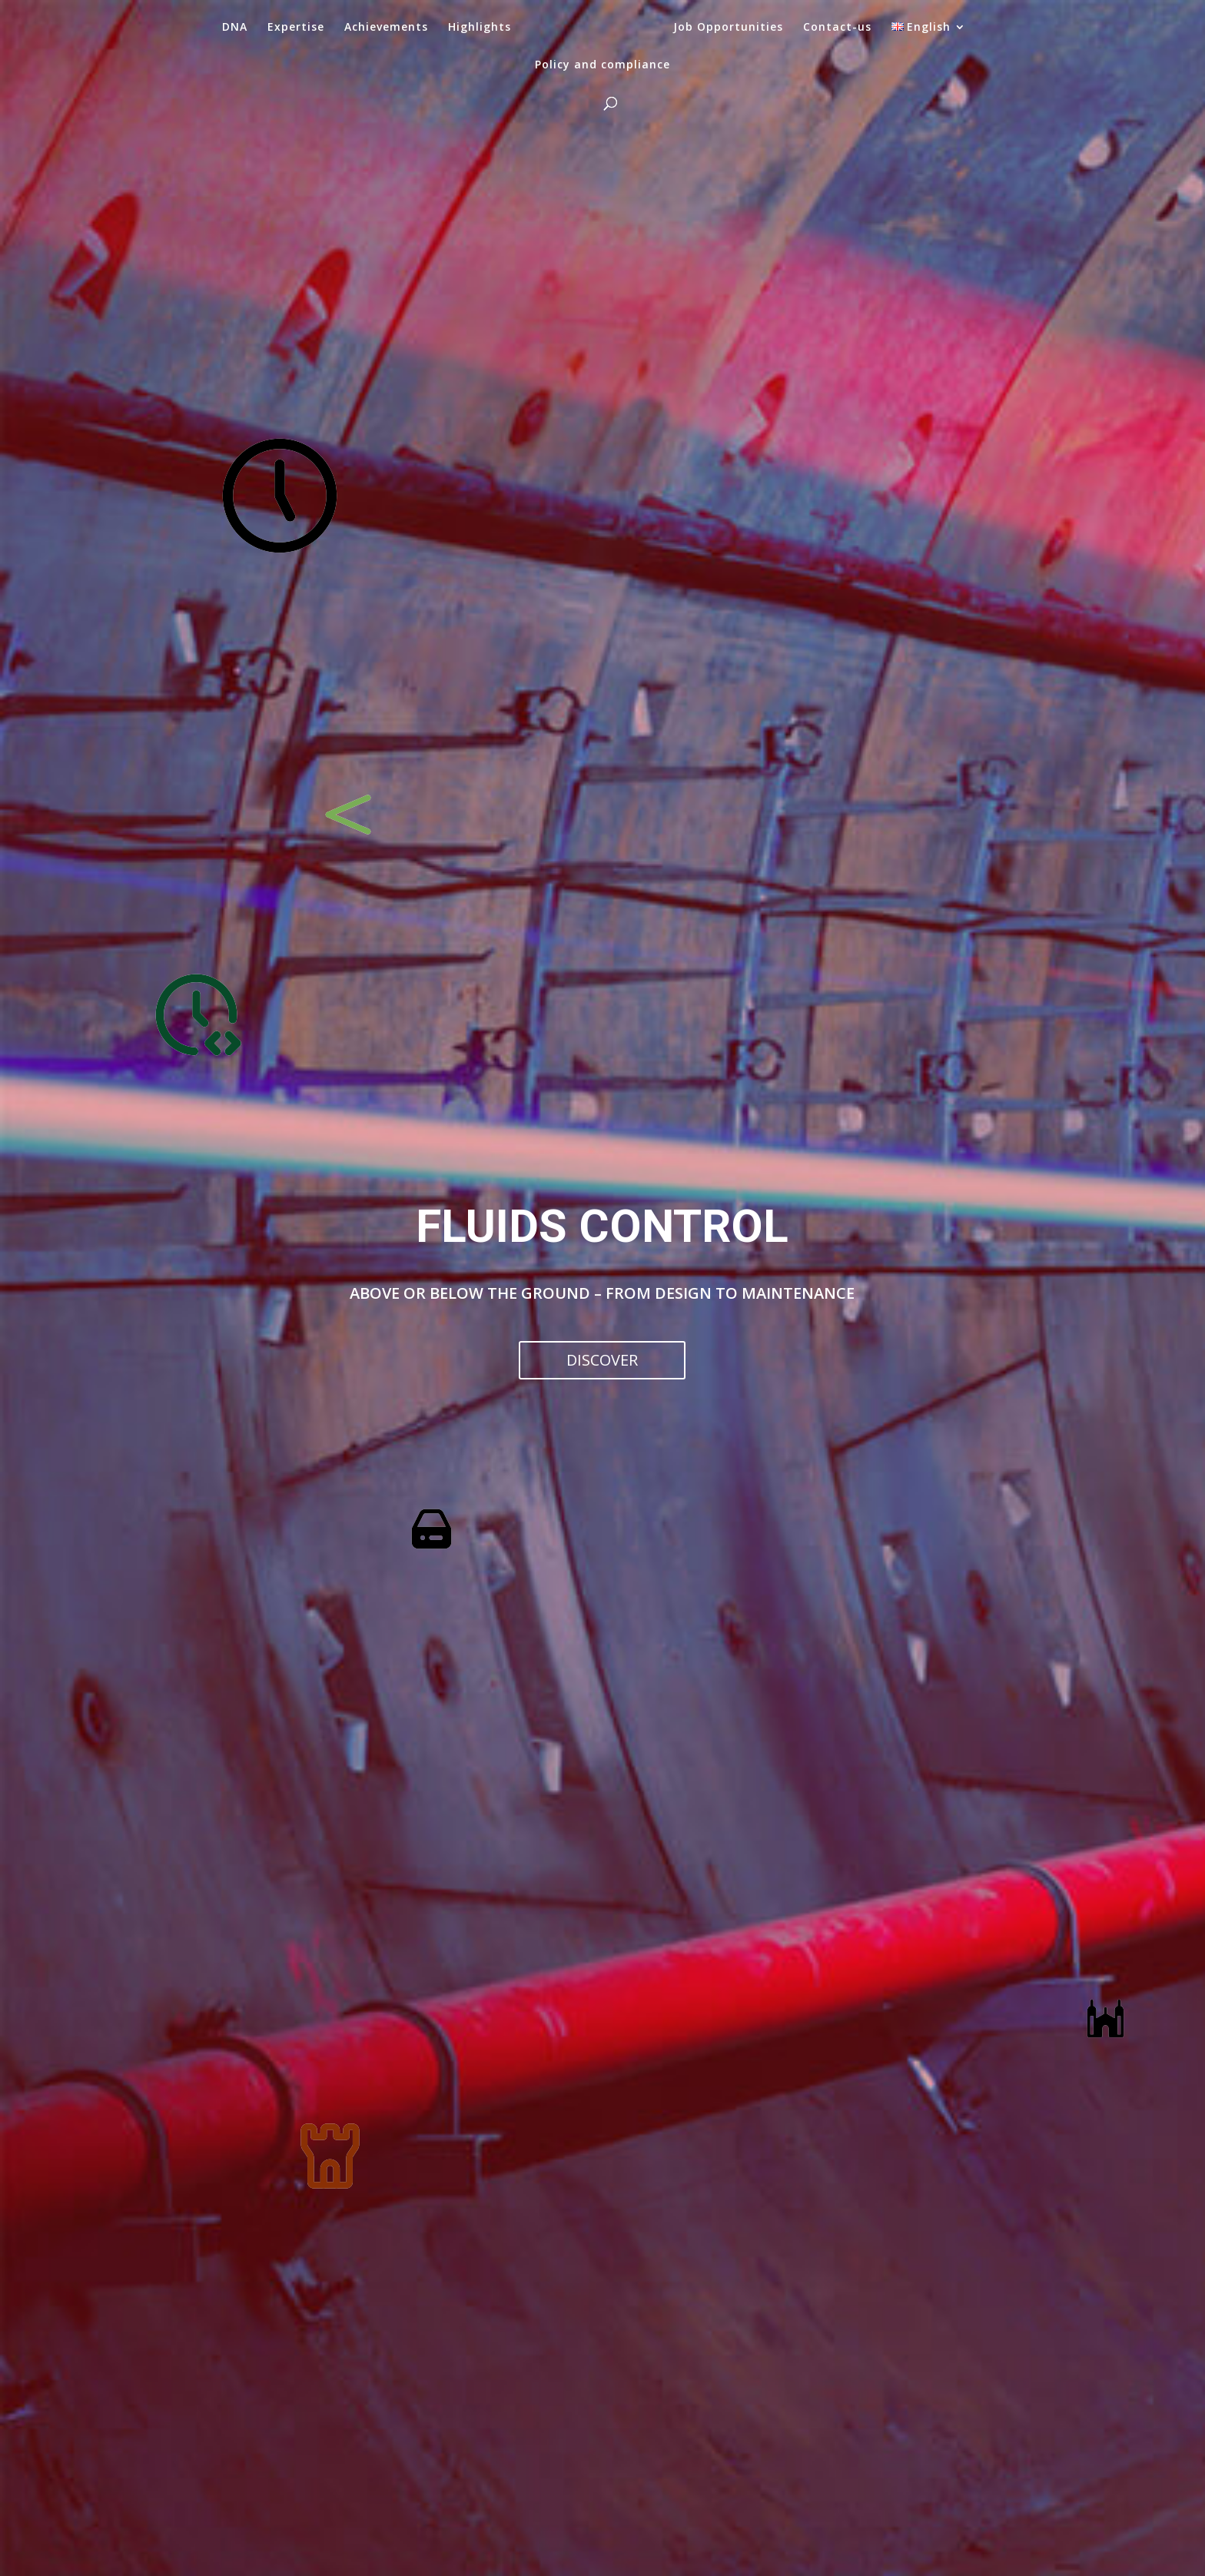 This screenshot has width=1205, height=2576. I want to click on access local storage or hard drive, so click(431, 1529).